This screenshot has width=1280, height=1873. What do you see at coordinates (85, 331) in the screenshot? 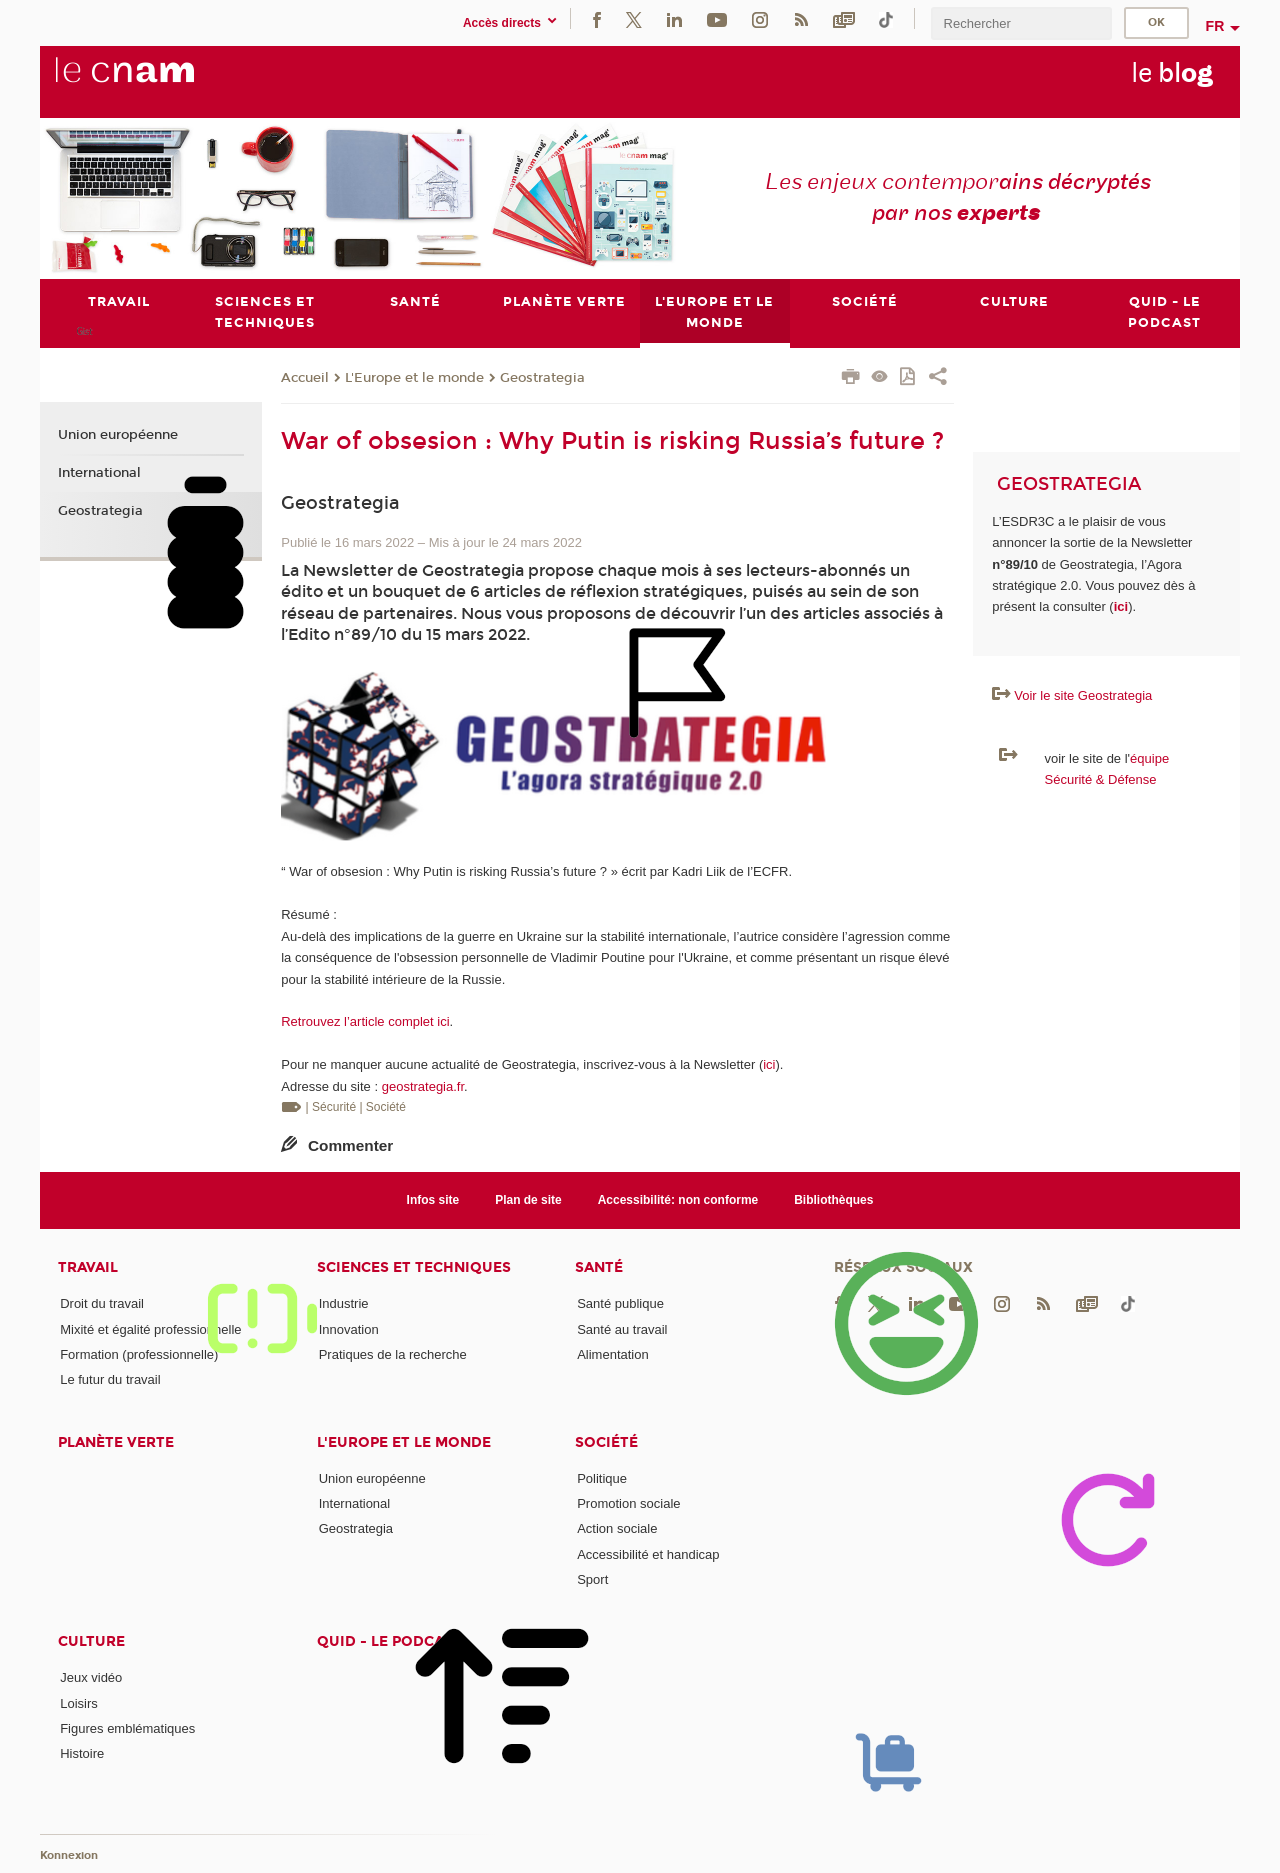
I see `open github gist to share code snippets` at bounding box center [85, 331].